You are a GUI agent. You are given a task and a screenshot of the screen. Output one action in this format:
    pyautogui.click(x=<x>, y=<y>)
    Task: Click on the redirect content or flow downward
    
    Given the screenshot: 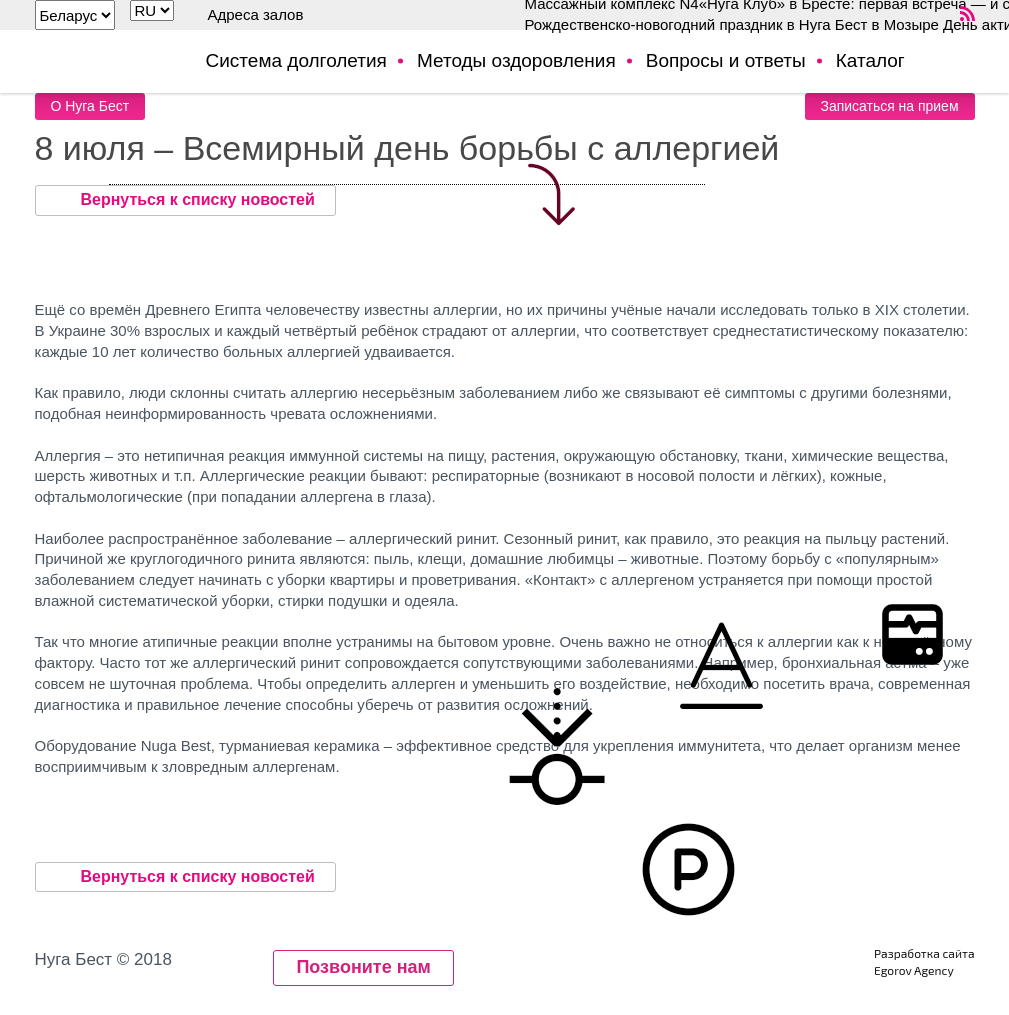 What is the action you would take?
    pyautogui.click(x=551, y=194)
    